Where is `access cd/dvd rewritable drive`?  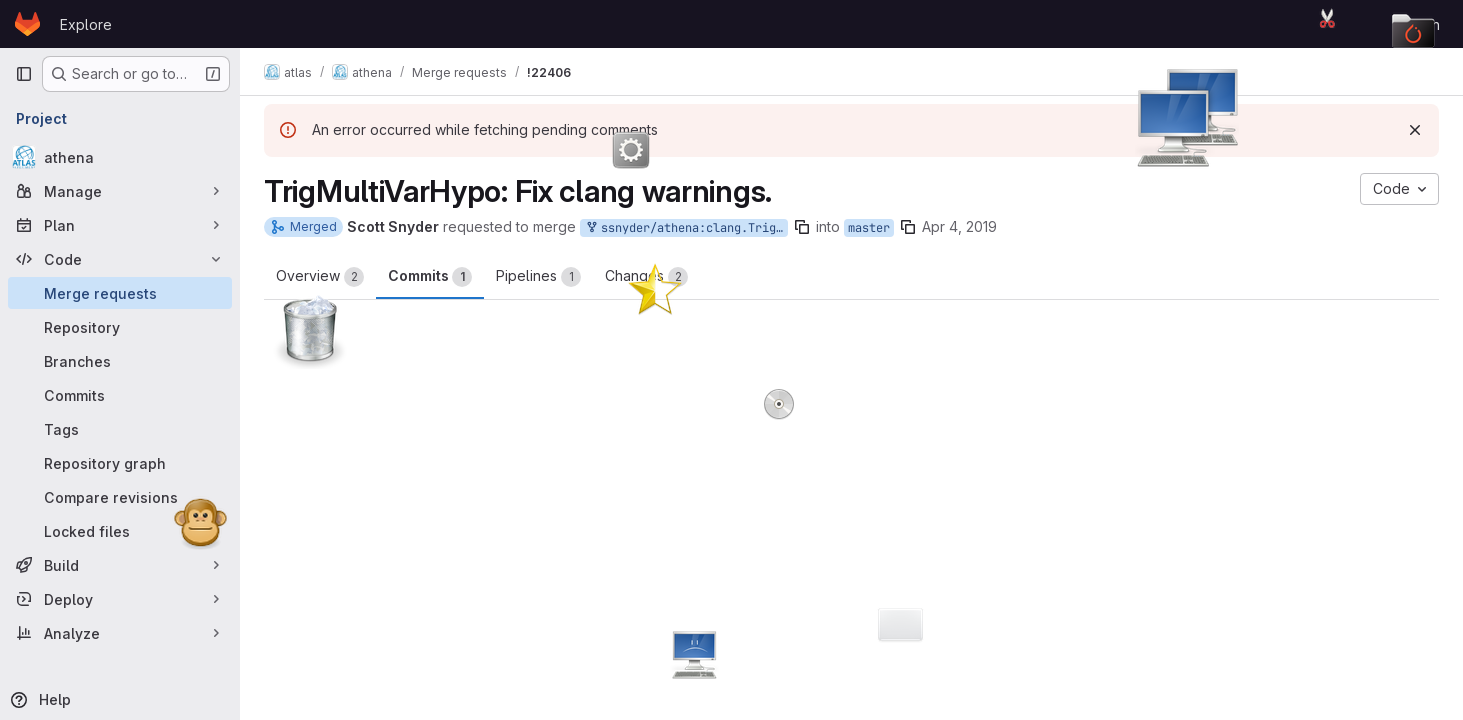
access cd/dvd rewritable drive is located at coordinates (779, 404).